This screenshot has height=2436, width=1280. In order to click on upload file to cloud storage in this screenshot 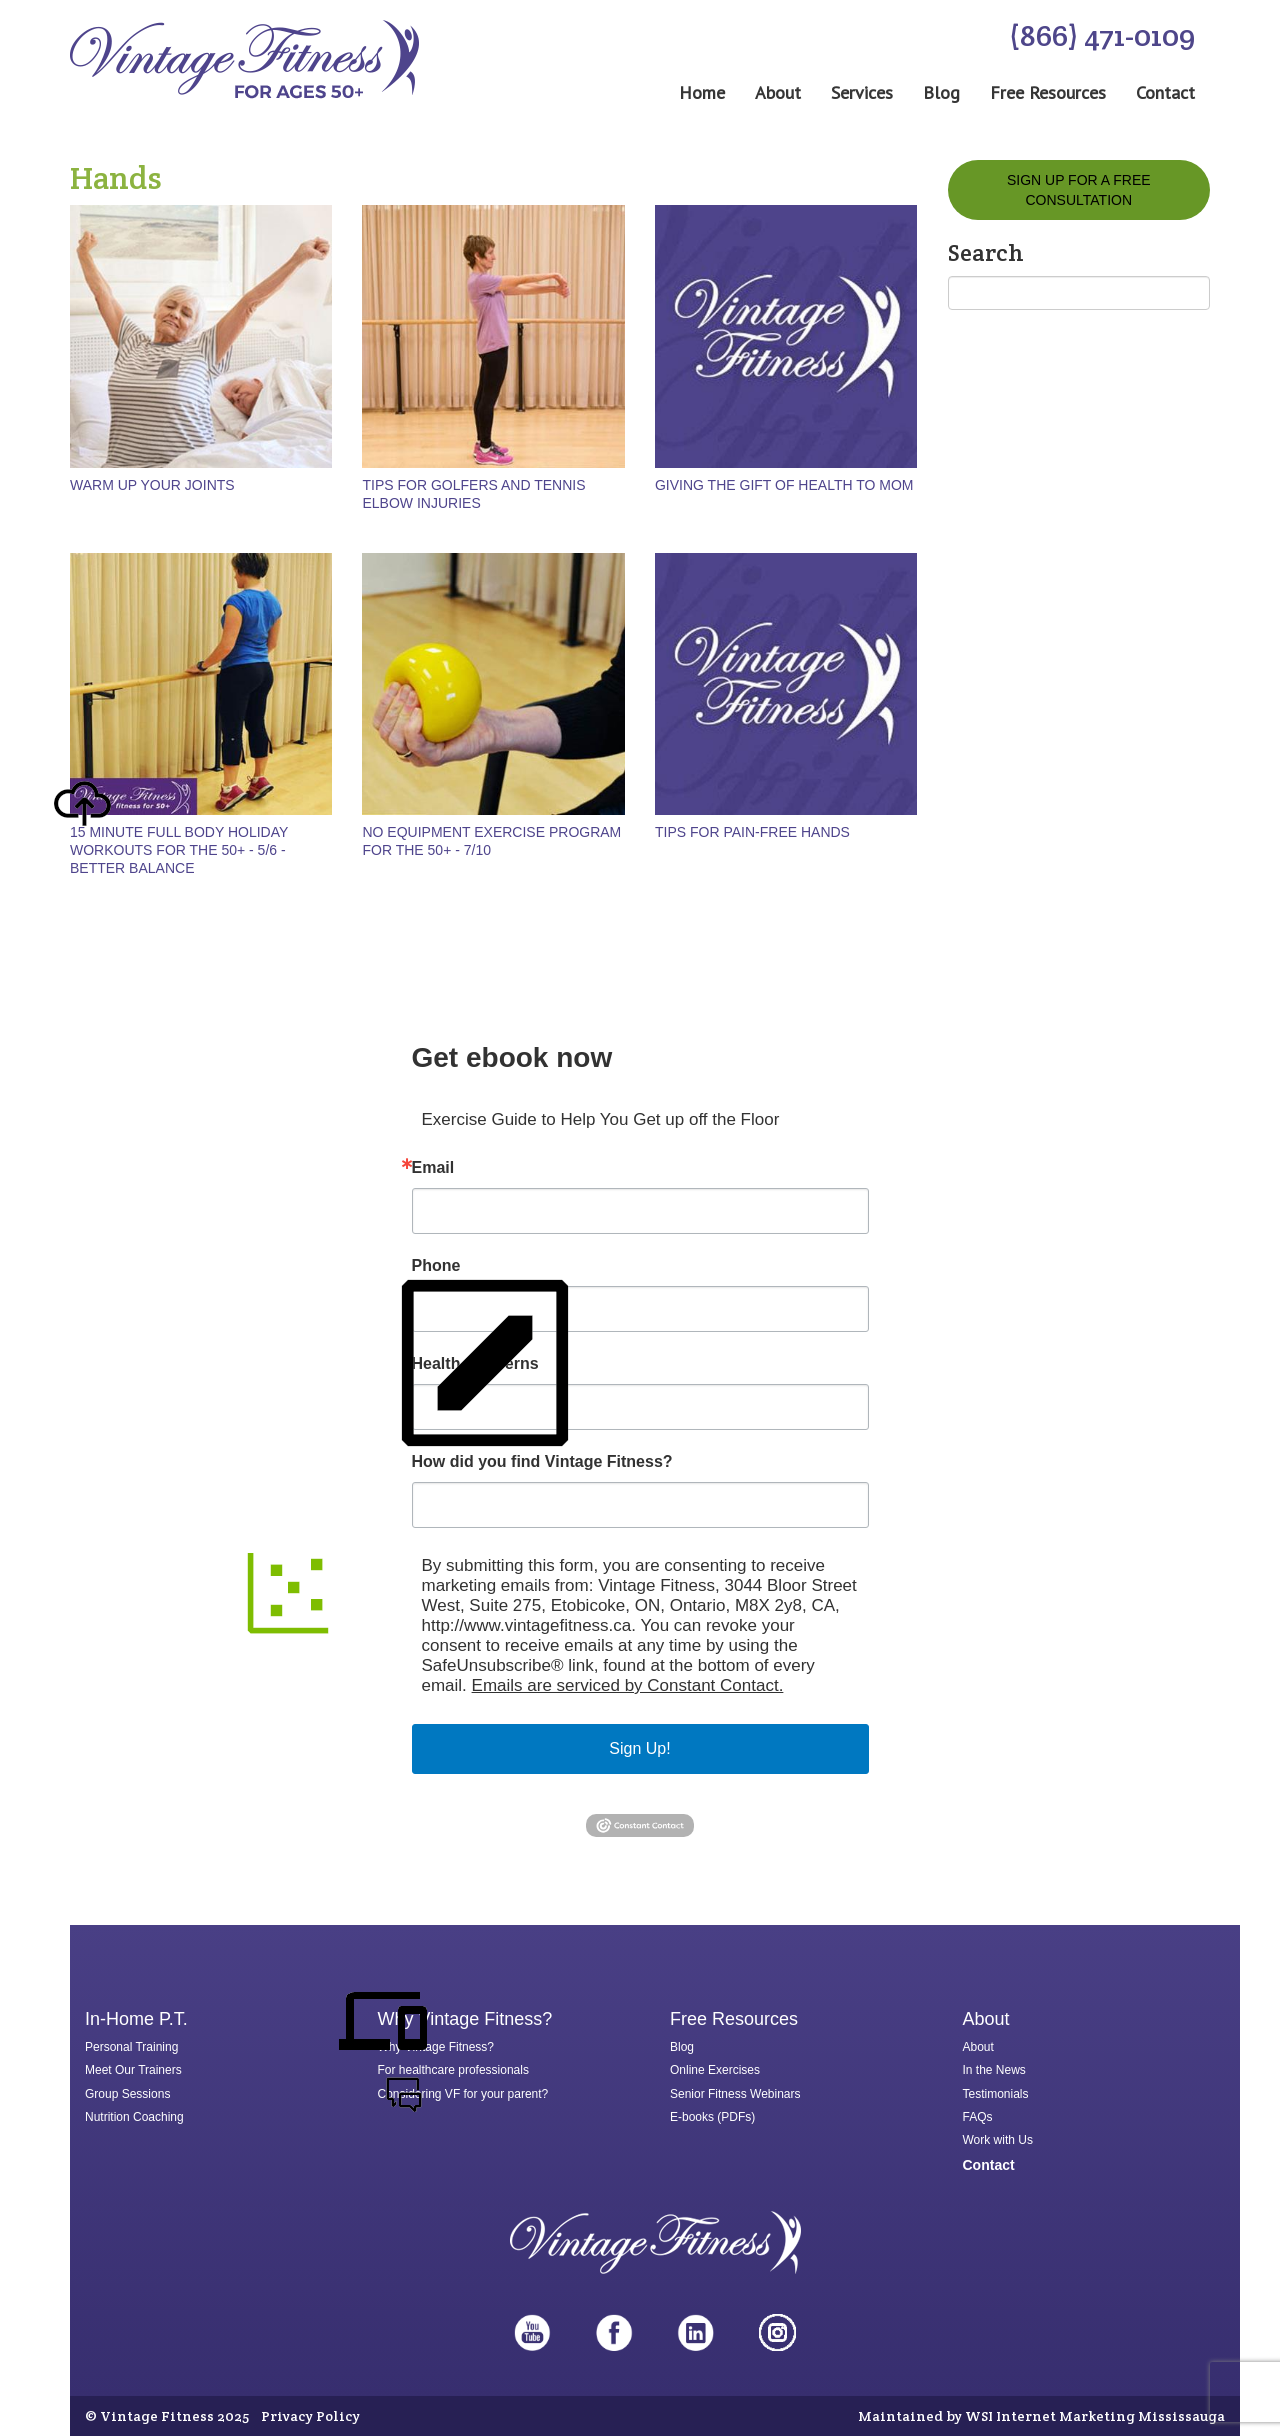, I will do `click(82, 801)`.